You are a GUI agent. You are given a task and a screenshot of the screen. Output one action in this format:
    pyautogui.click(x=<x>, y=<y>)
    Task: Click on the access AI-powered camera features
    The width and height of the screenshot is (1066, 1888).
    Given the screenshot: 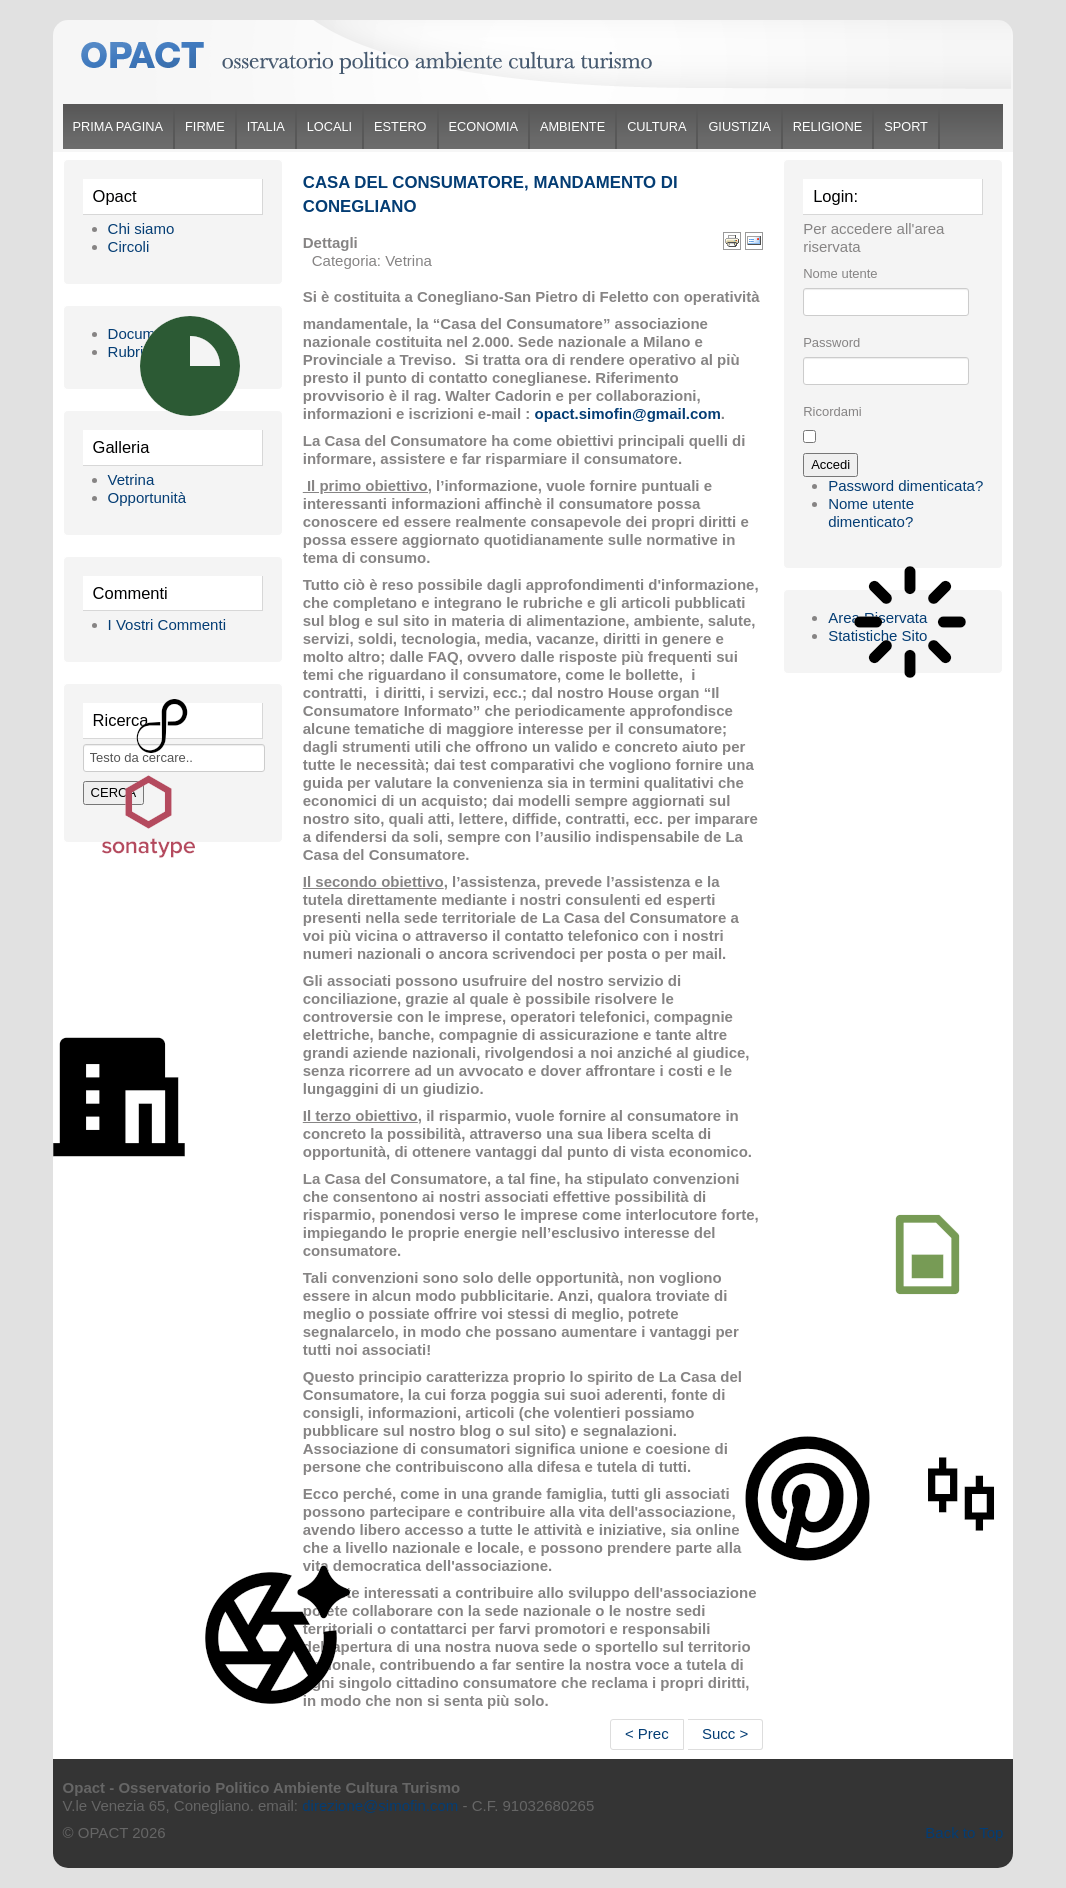 What is the action you would take?
    pyautogui.click(x=271, y=1638)
    